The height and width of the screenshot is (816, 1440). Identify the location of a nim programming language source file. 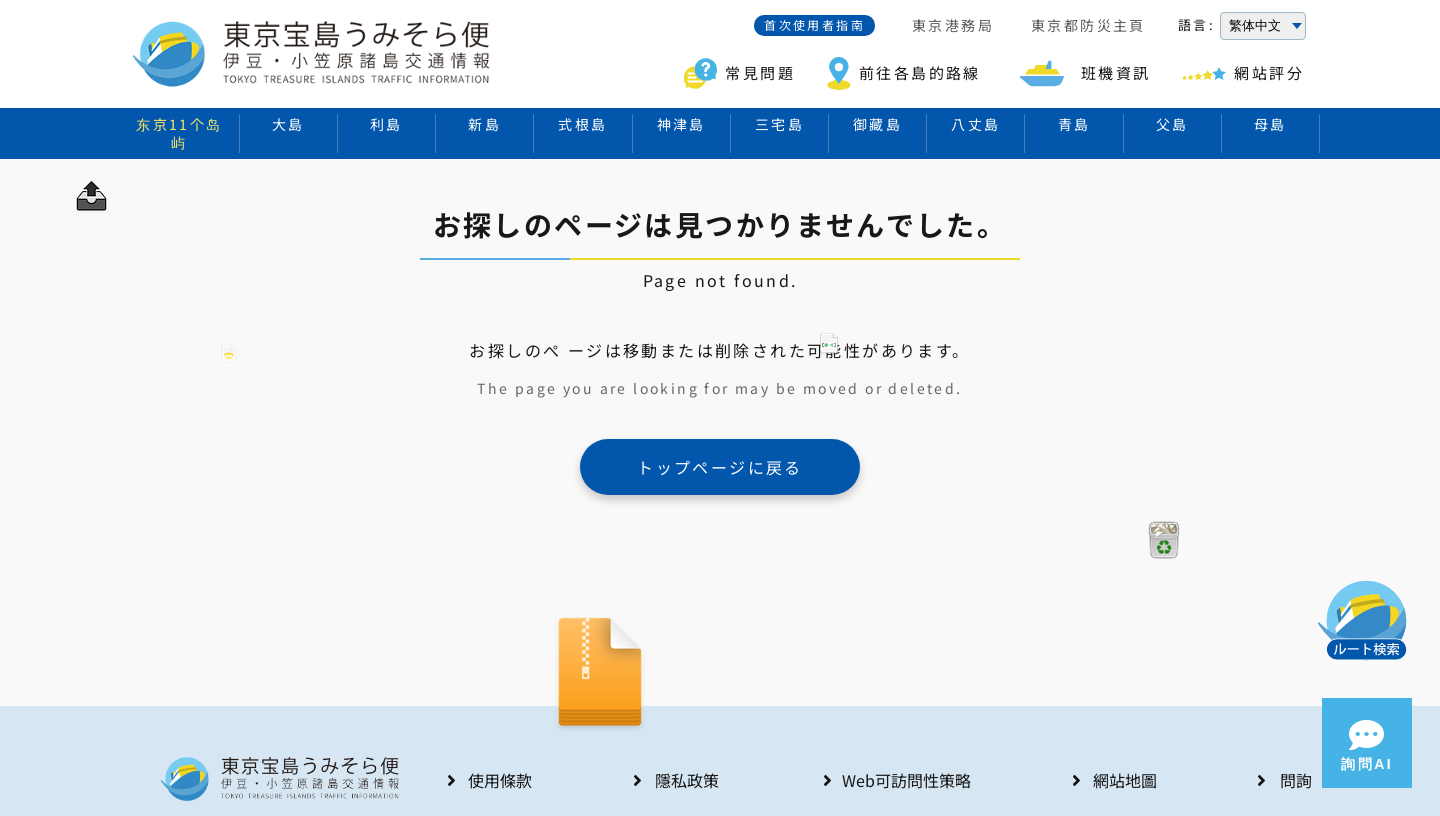
(229, 354).